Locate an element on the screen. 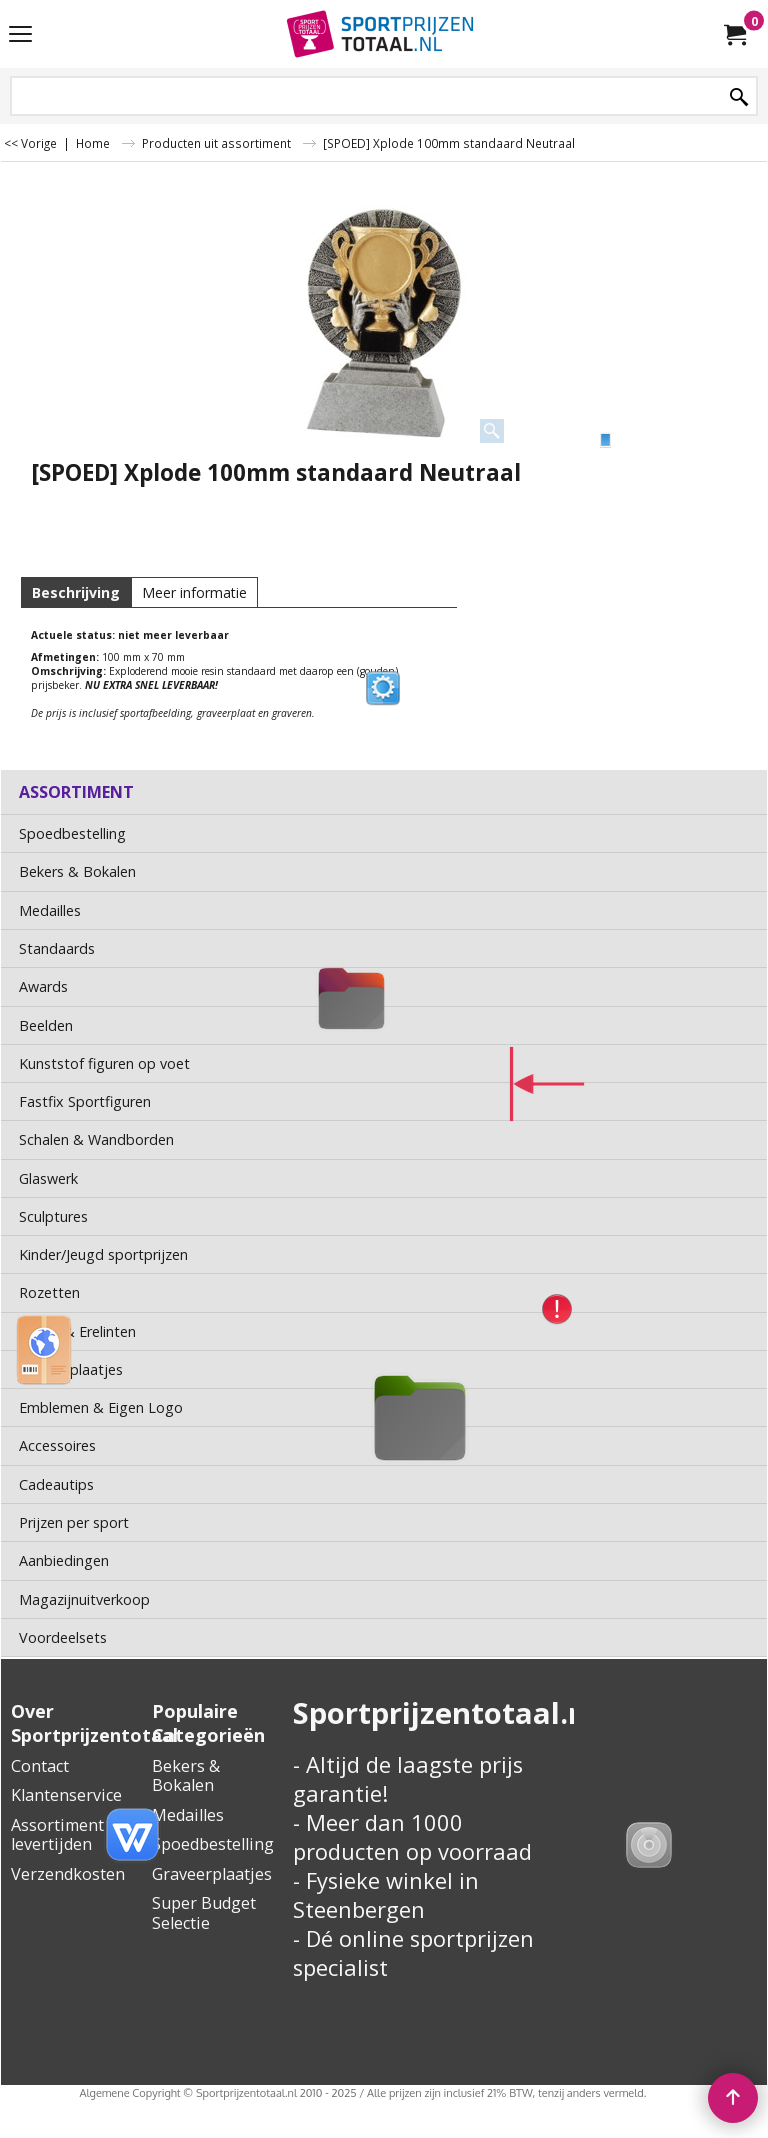  open Find My app to locate devices or people is located at coordinates (649, 1845).